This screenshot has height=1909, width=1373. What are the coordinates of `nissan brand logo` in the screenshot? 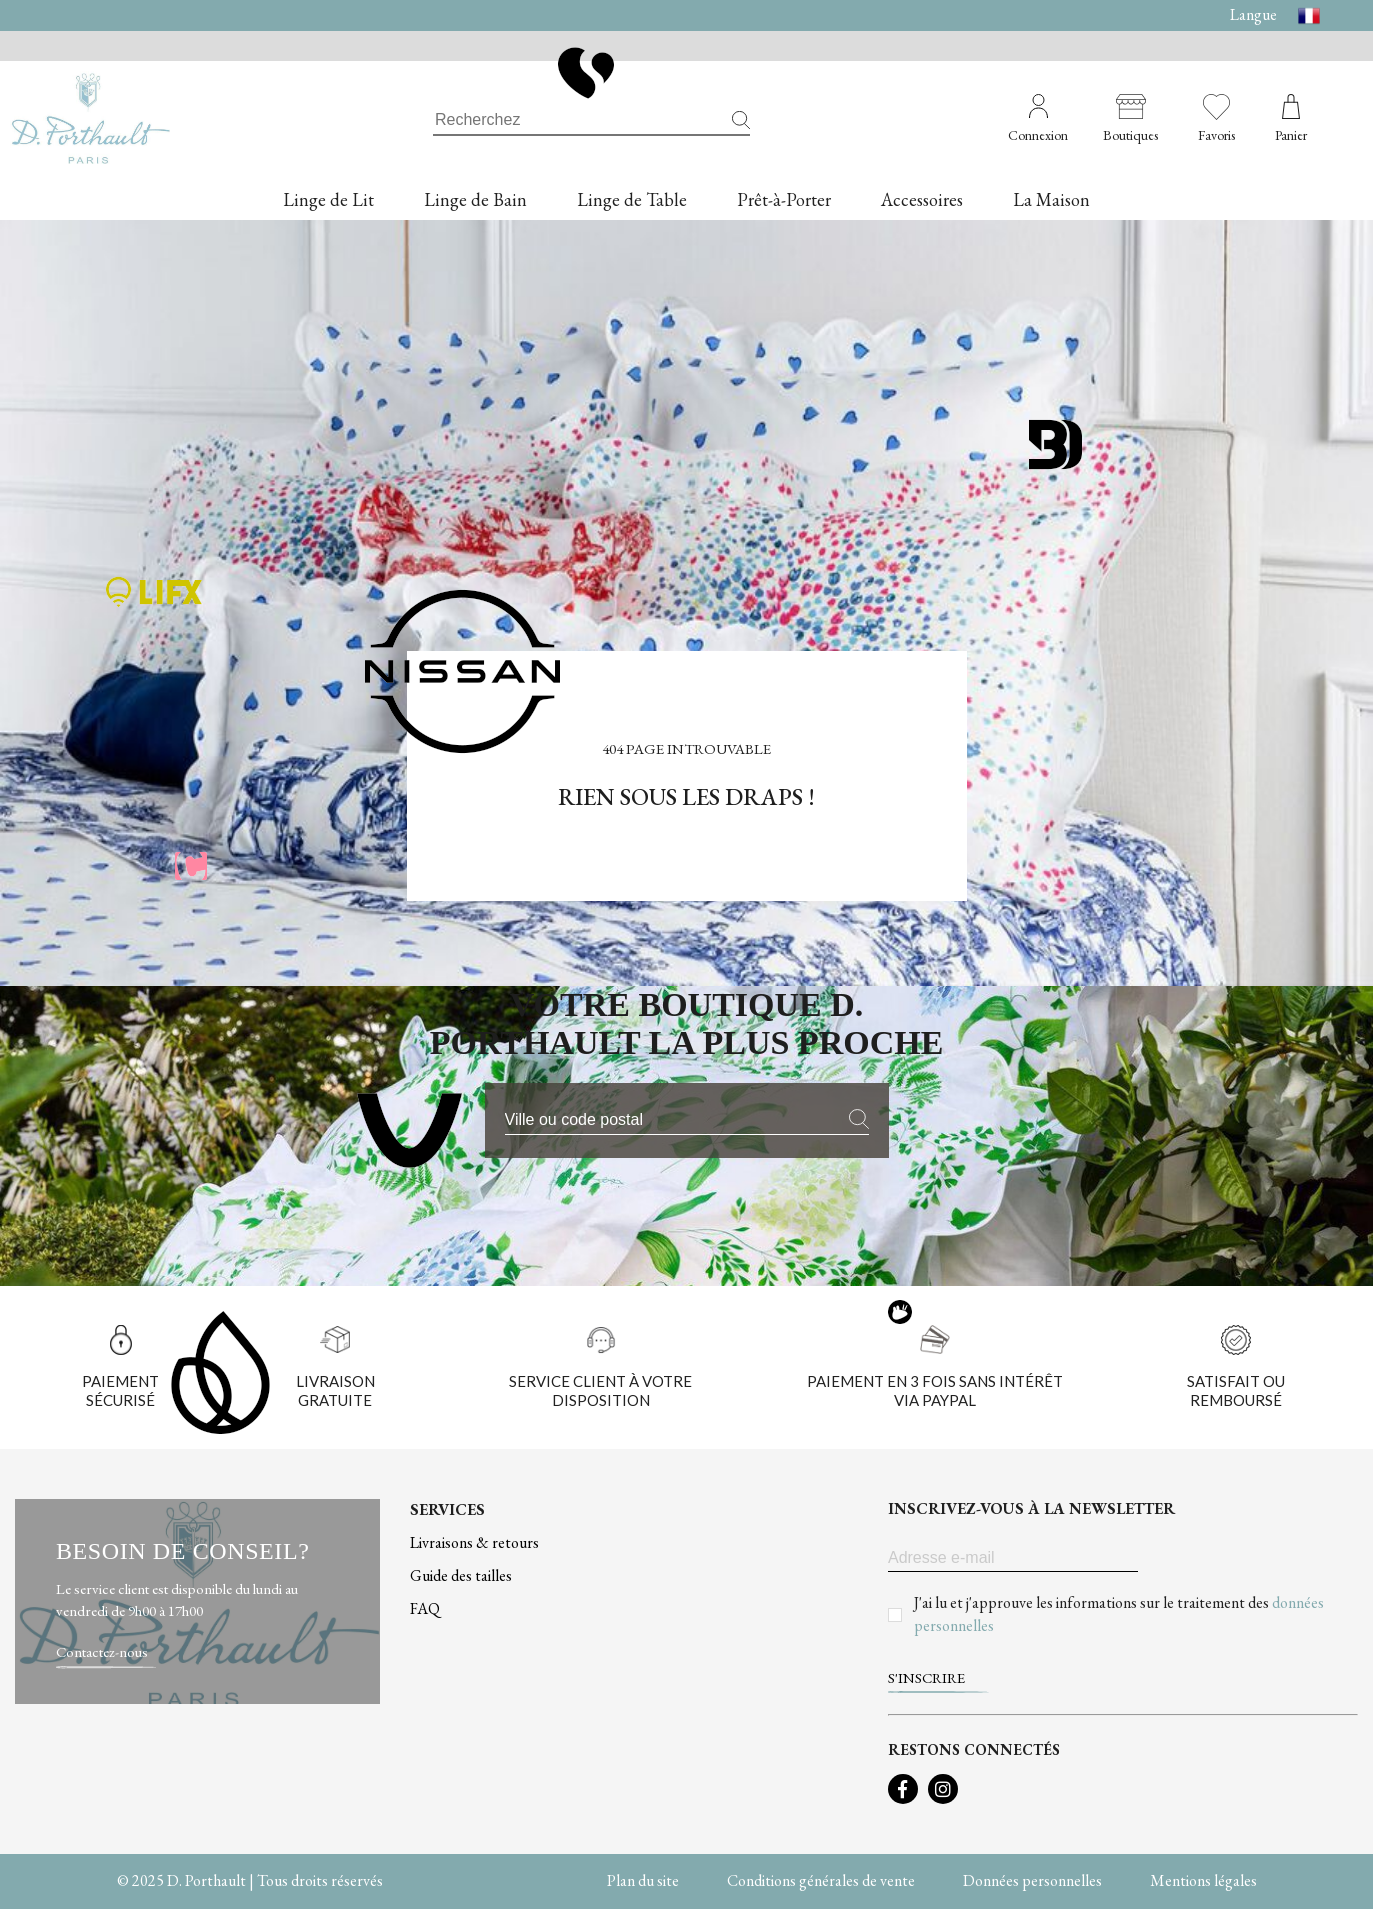 It's located at (462, 671).